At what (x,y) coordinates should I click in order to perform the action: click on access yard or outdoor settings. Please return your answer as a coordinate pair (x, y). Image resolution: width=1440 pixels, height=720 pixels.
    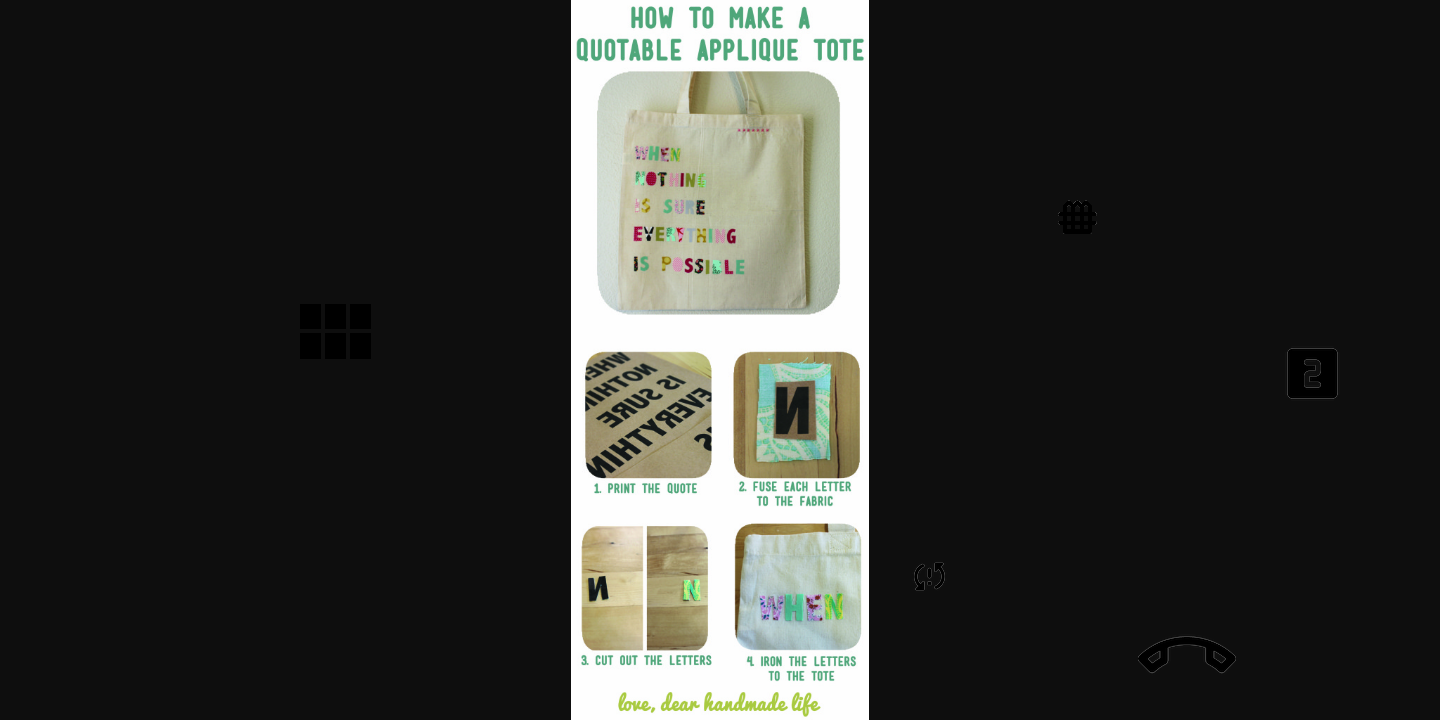
    Looking at the image, I should click on (1077, 216).